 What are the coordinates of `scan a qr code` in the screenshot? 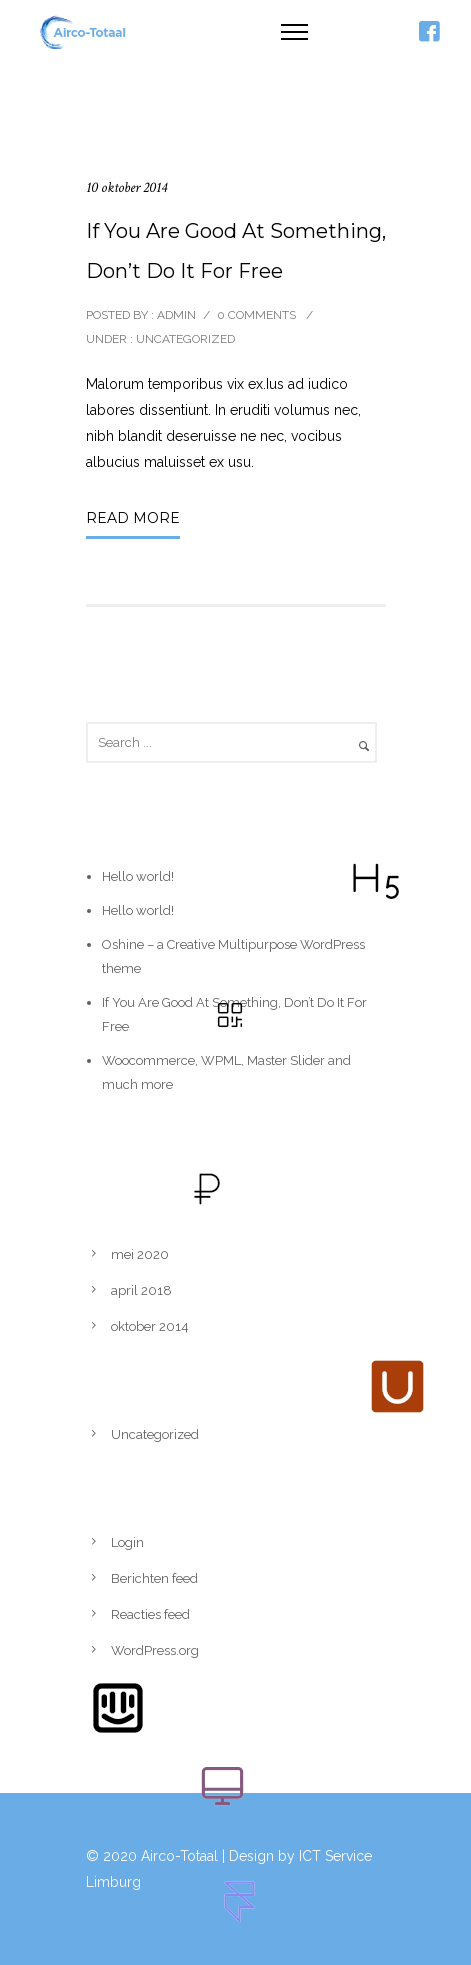 It's located at (230, 1015).